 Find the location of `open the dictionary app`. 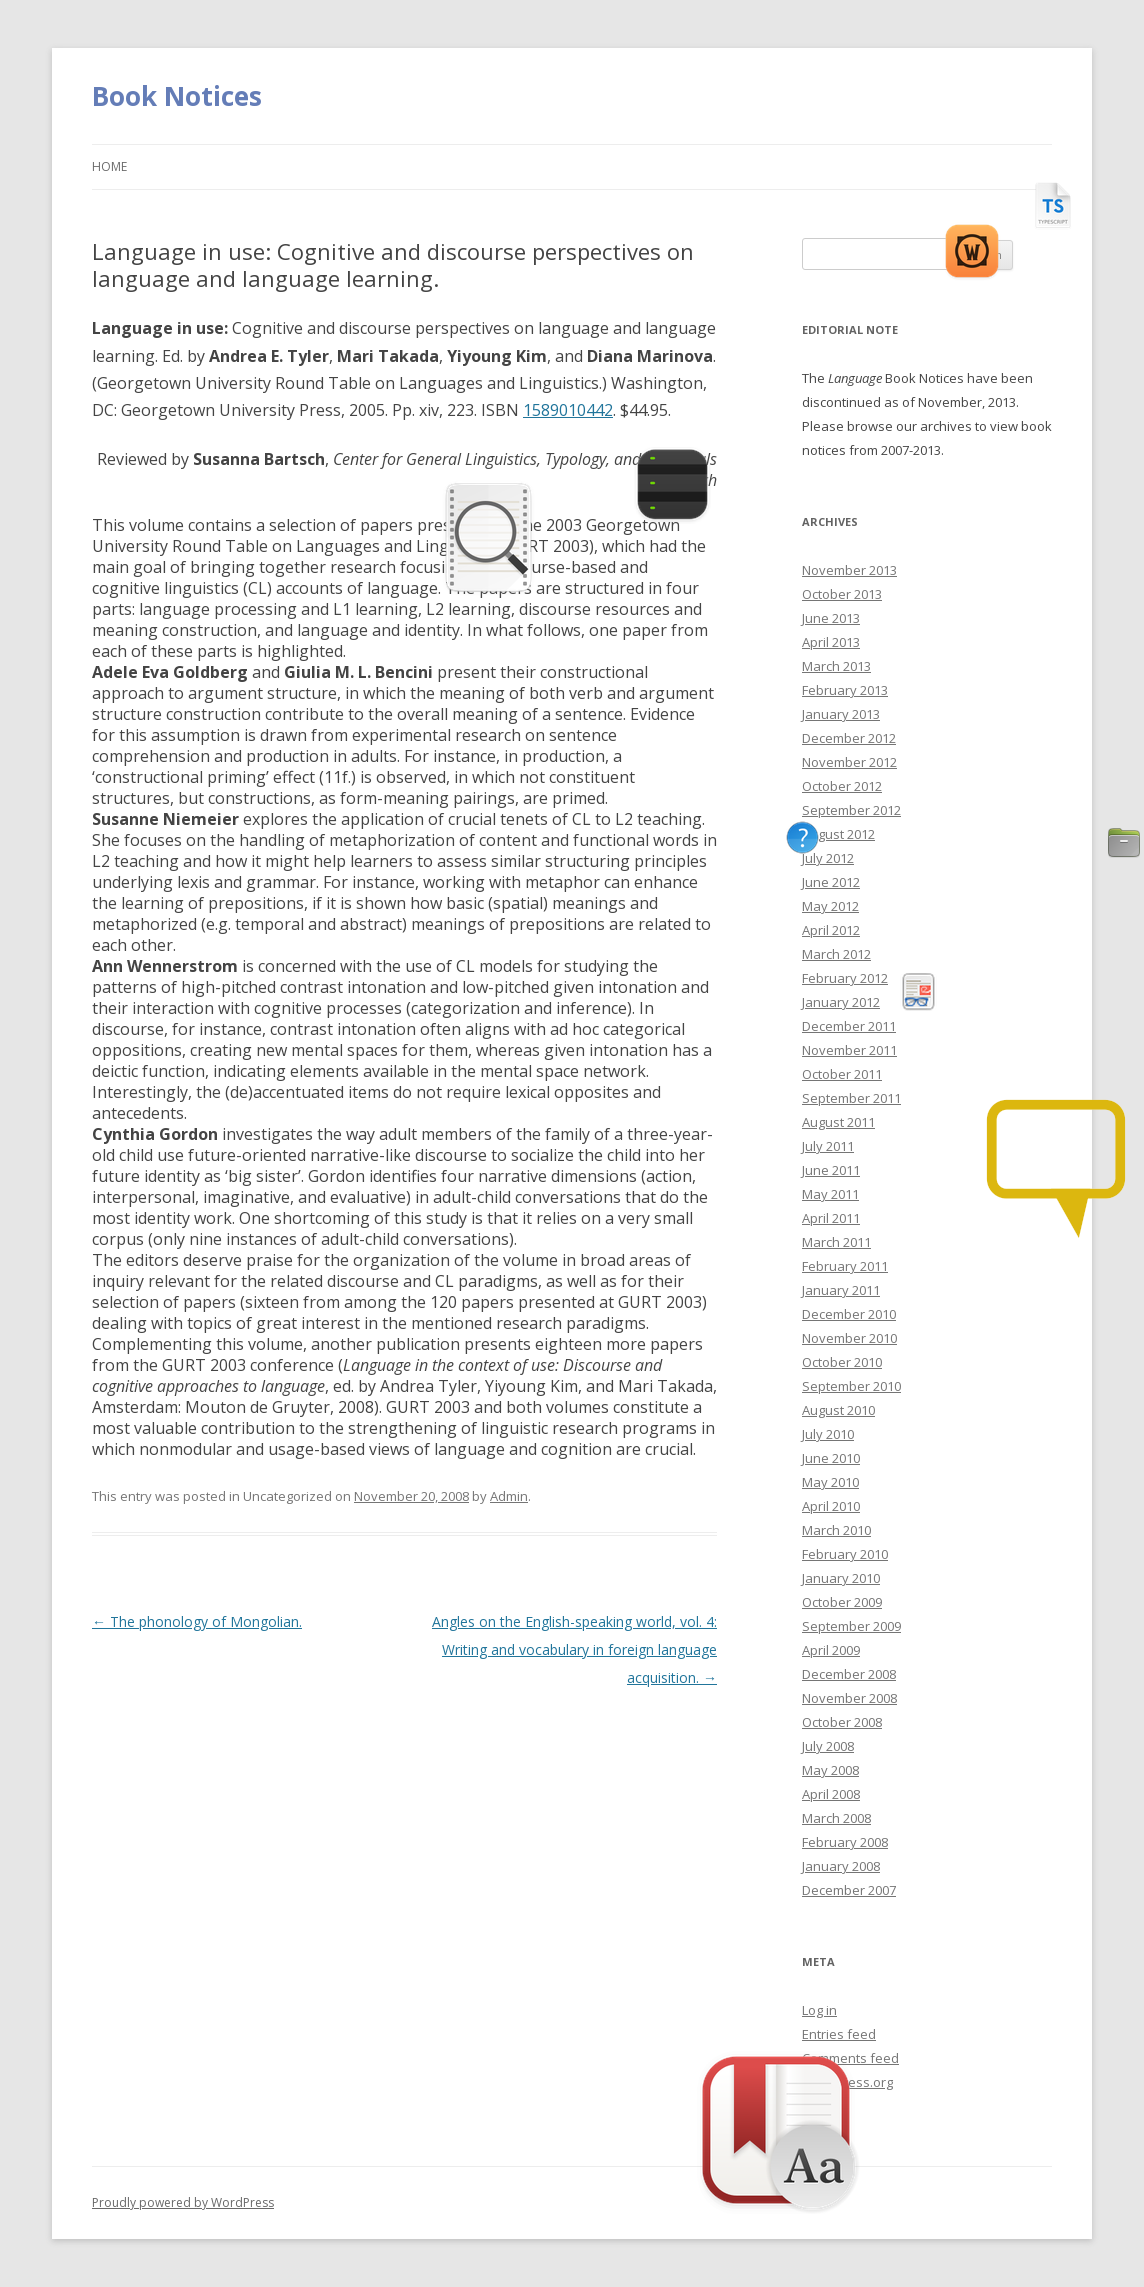

open the dictionary app is located at coordinates (776, 2130).